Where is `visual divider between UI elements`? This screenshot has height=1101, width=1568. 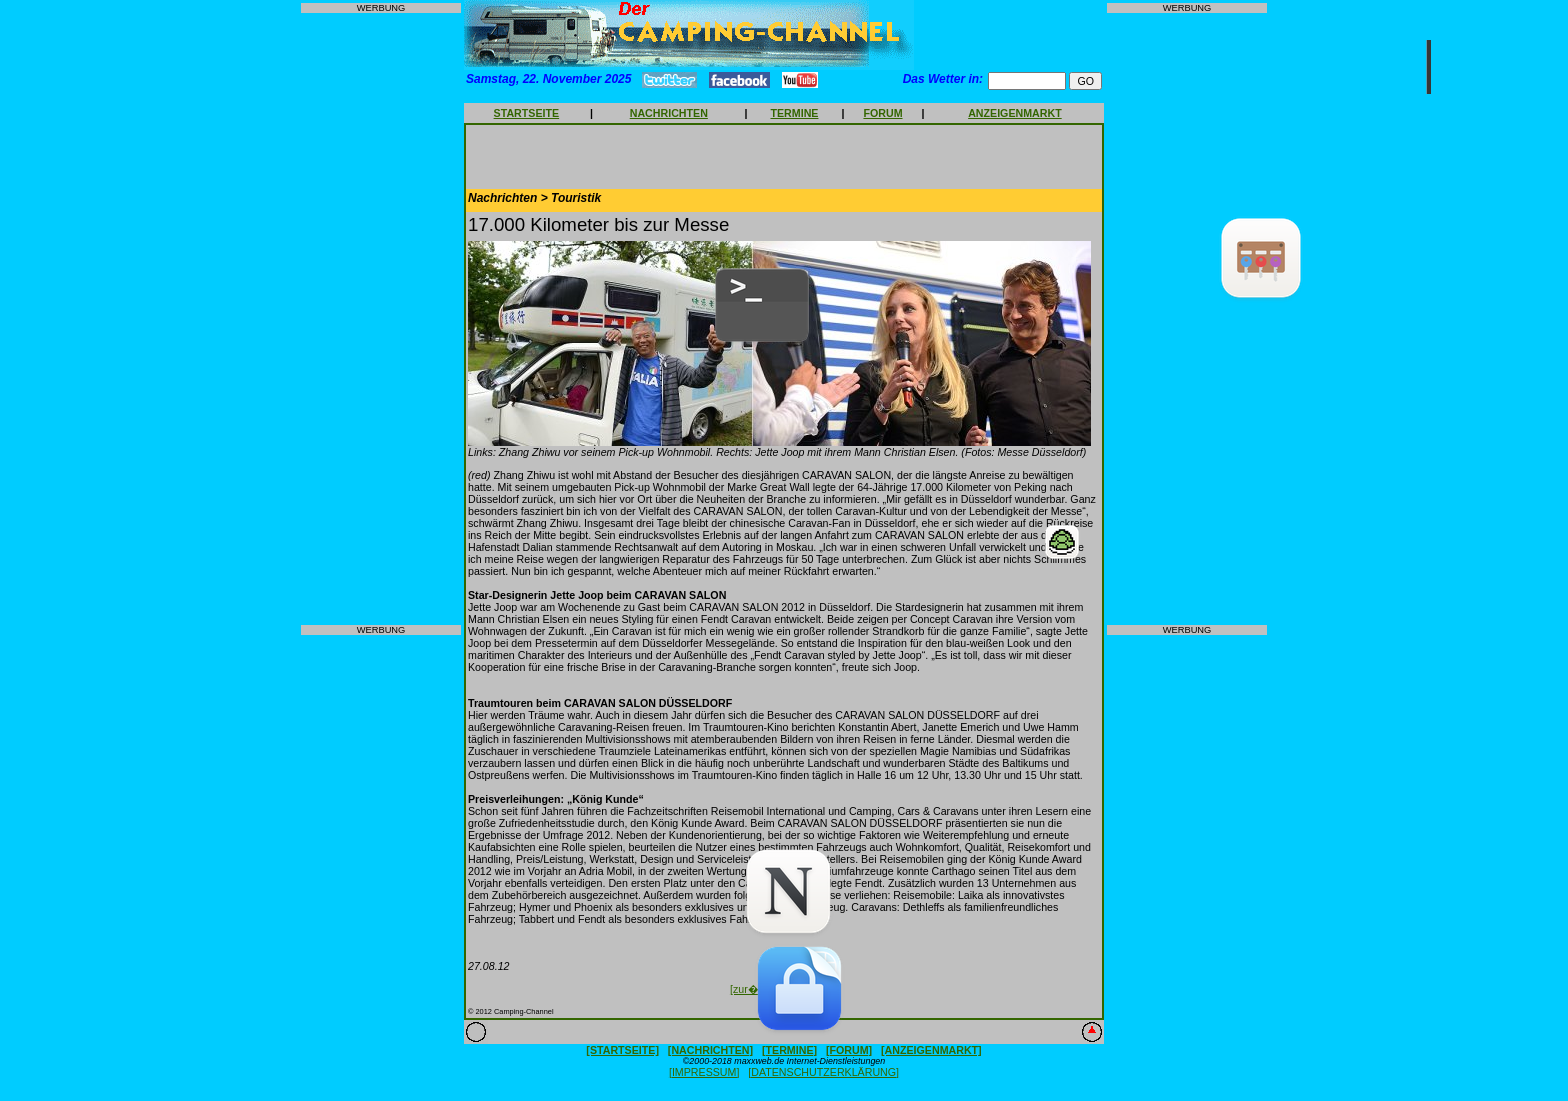
visual divider between UI elements is located at coordinates (1431, 67).